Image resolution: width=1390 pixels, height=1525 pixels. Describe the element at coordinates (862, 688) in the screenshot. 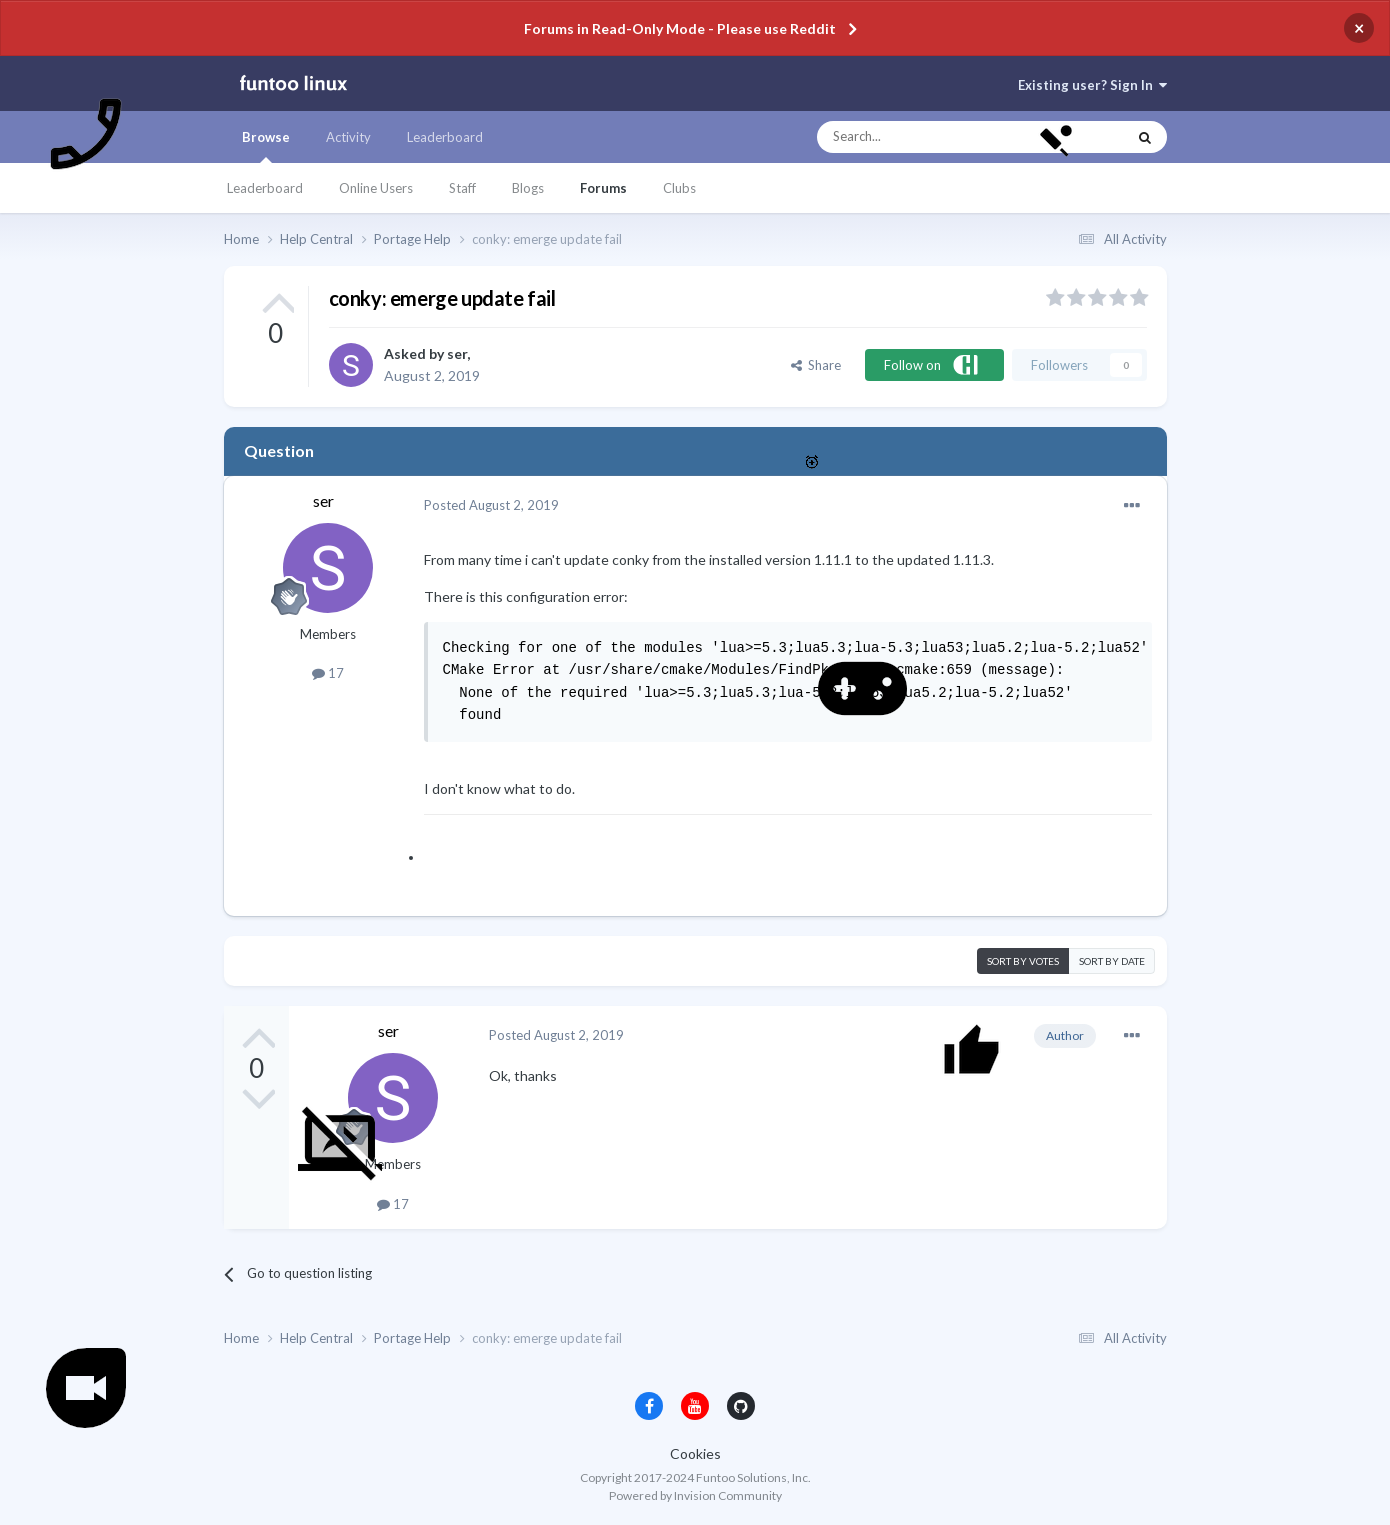

I see `access games or gaming features` at that location.